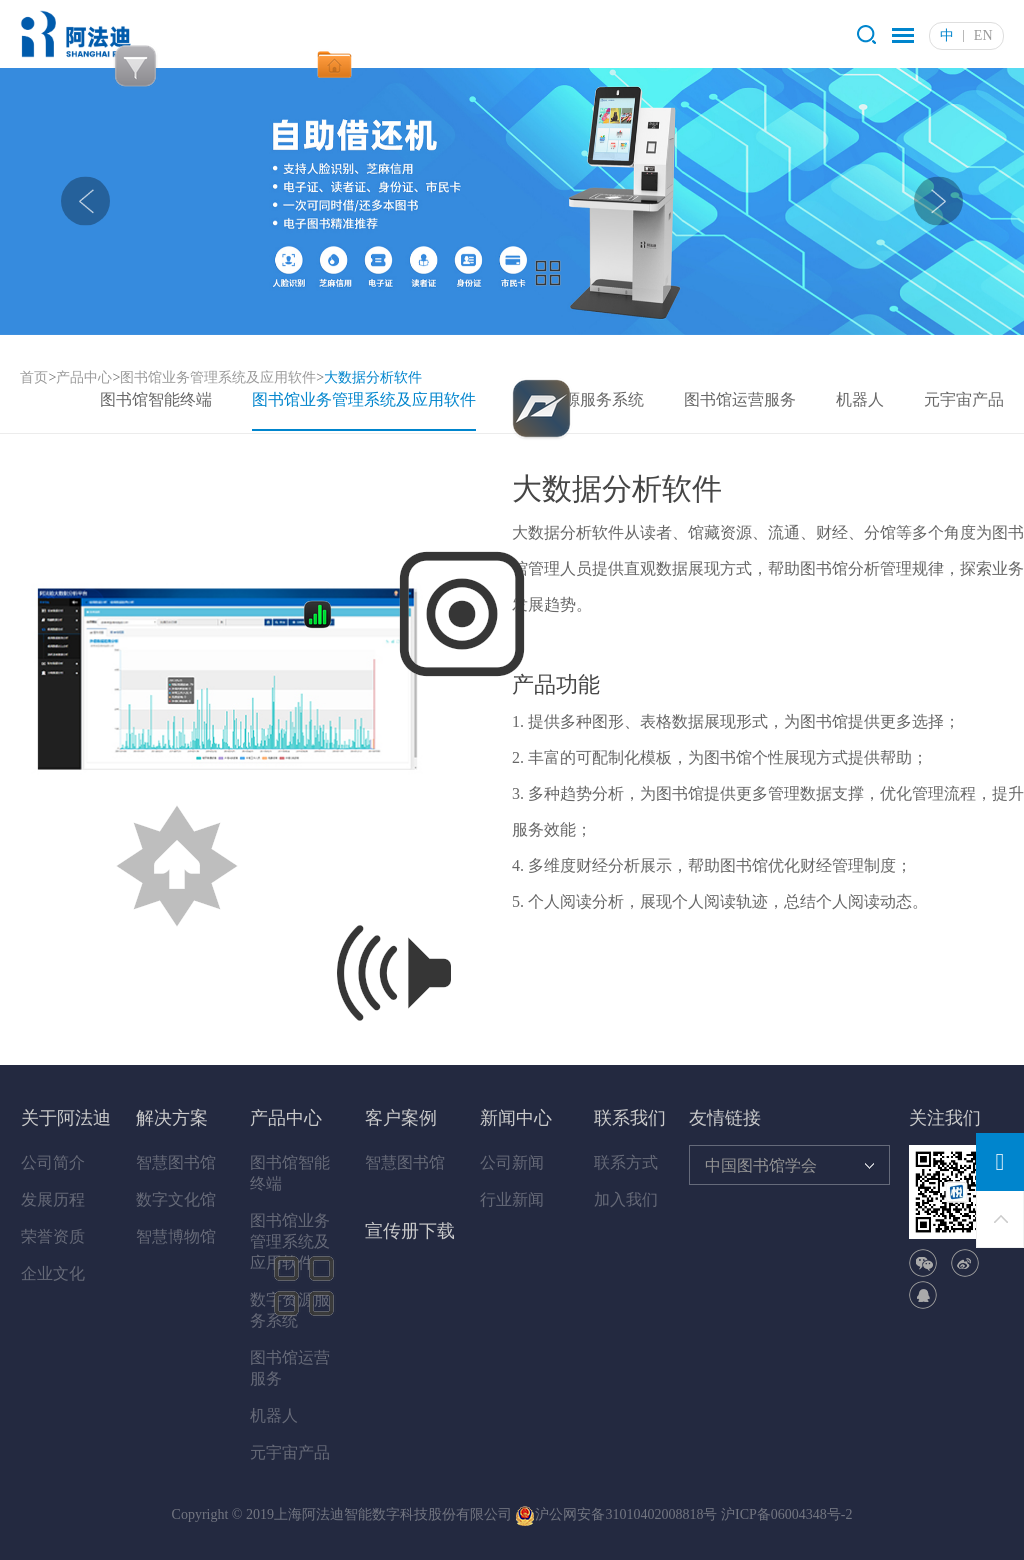 The height and width of the screenshot is (1560, 1024). Describe the element at coordinates (135, 66) in the screenshot. I see `access display filter settings` at that location.